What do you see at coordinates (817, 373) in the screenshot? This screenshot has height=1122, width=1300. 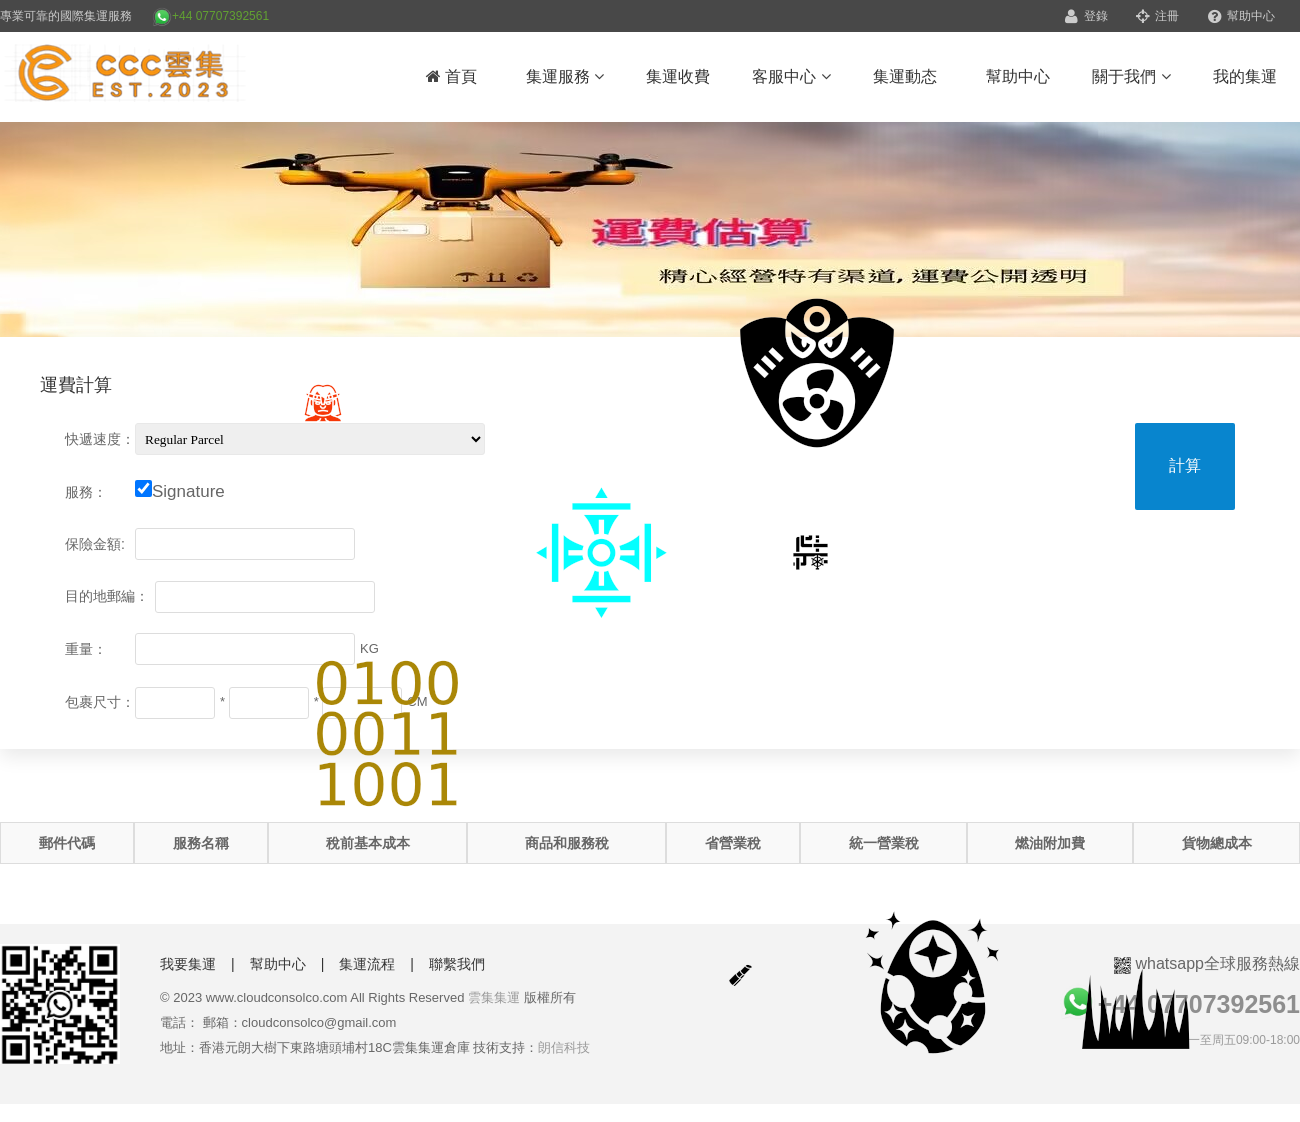 I see `select the air man character` at bounding box center [817, 373].